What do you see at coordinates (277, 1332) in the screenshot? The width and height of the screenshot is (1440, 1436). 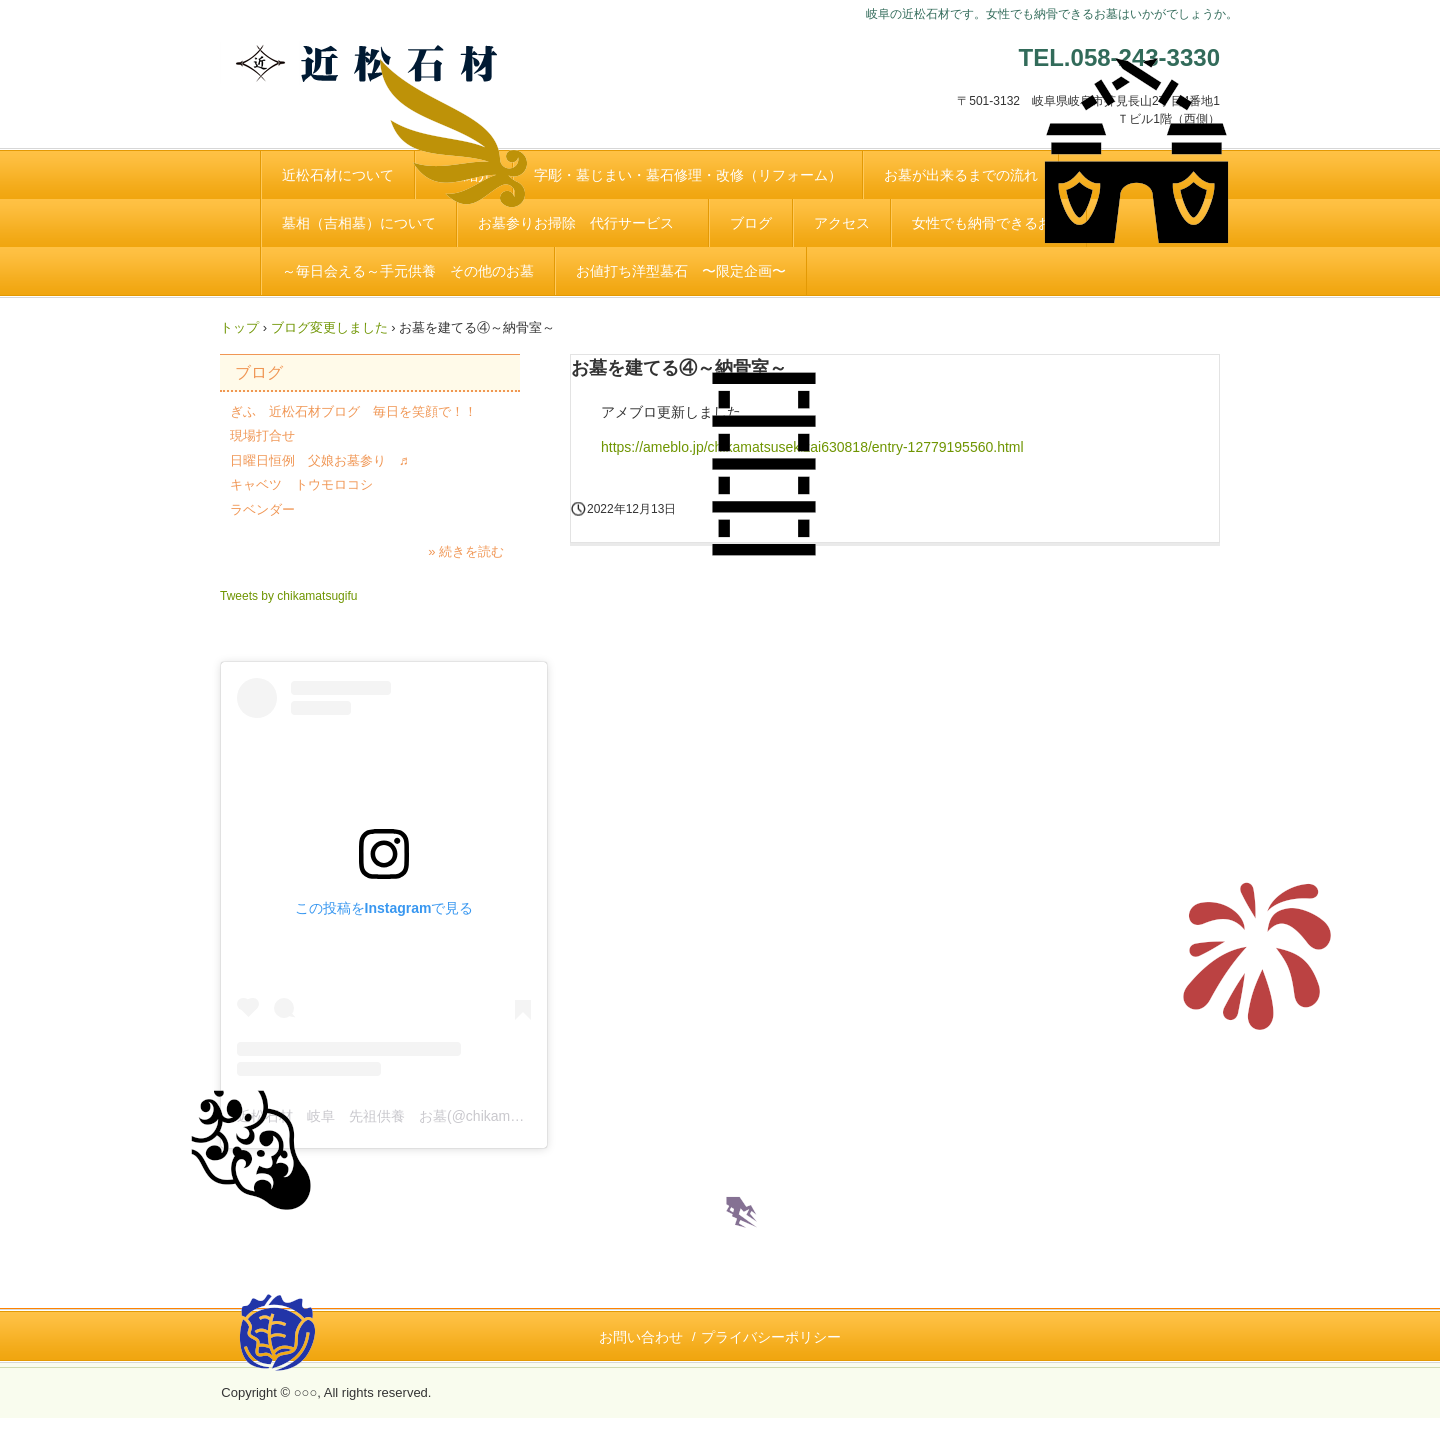 I see `cabbage vegetable item in a farming or cooking game` at bounding box center [277, 1332].